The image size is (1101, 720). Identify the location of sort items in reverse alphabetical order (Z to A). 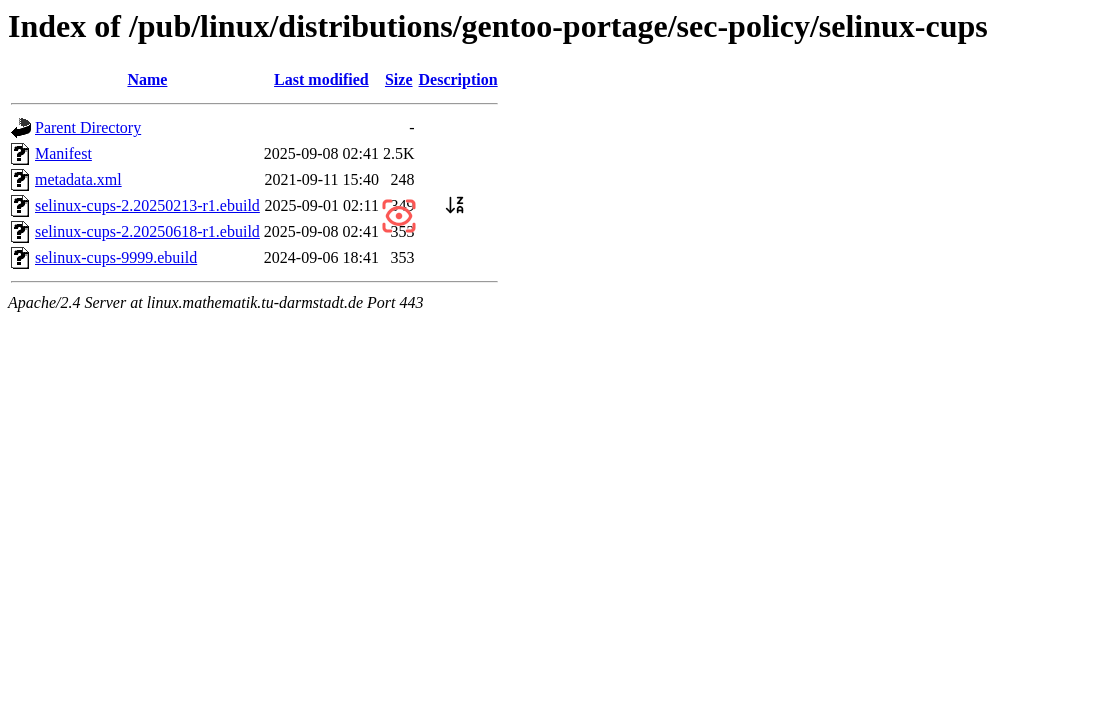
(455, 205).